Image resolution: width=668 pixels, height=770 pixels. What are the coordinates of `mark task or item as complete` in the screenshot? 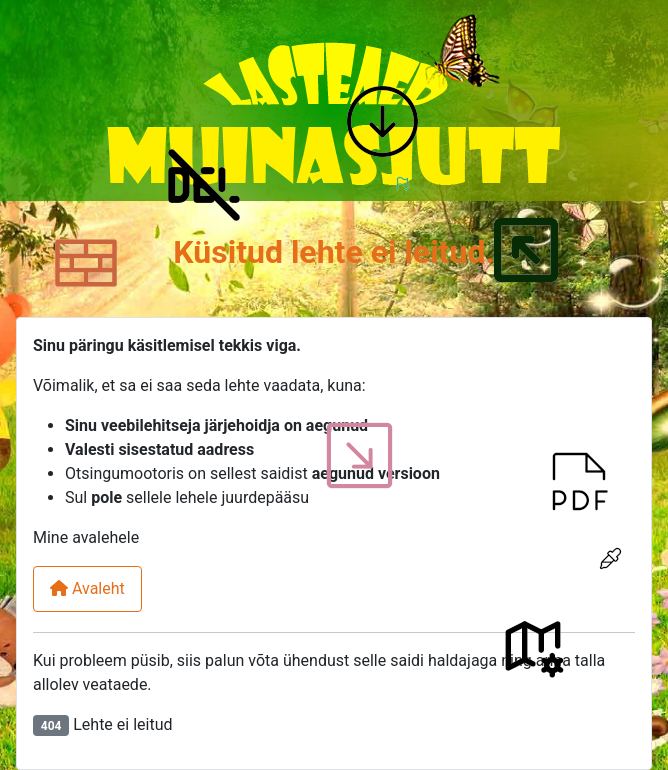 It's located at (402, 183).